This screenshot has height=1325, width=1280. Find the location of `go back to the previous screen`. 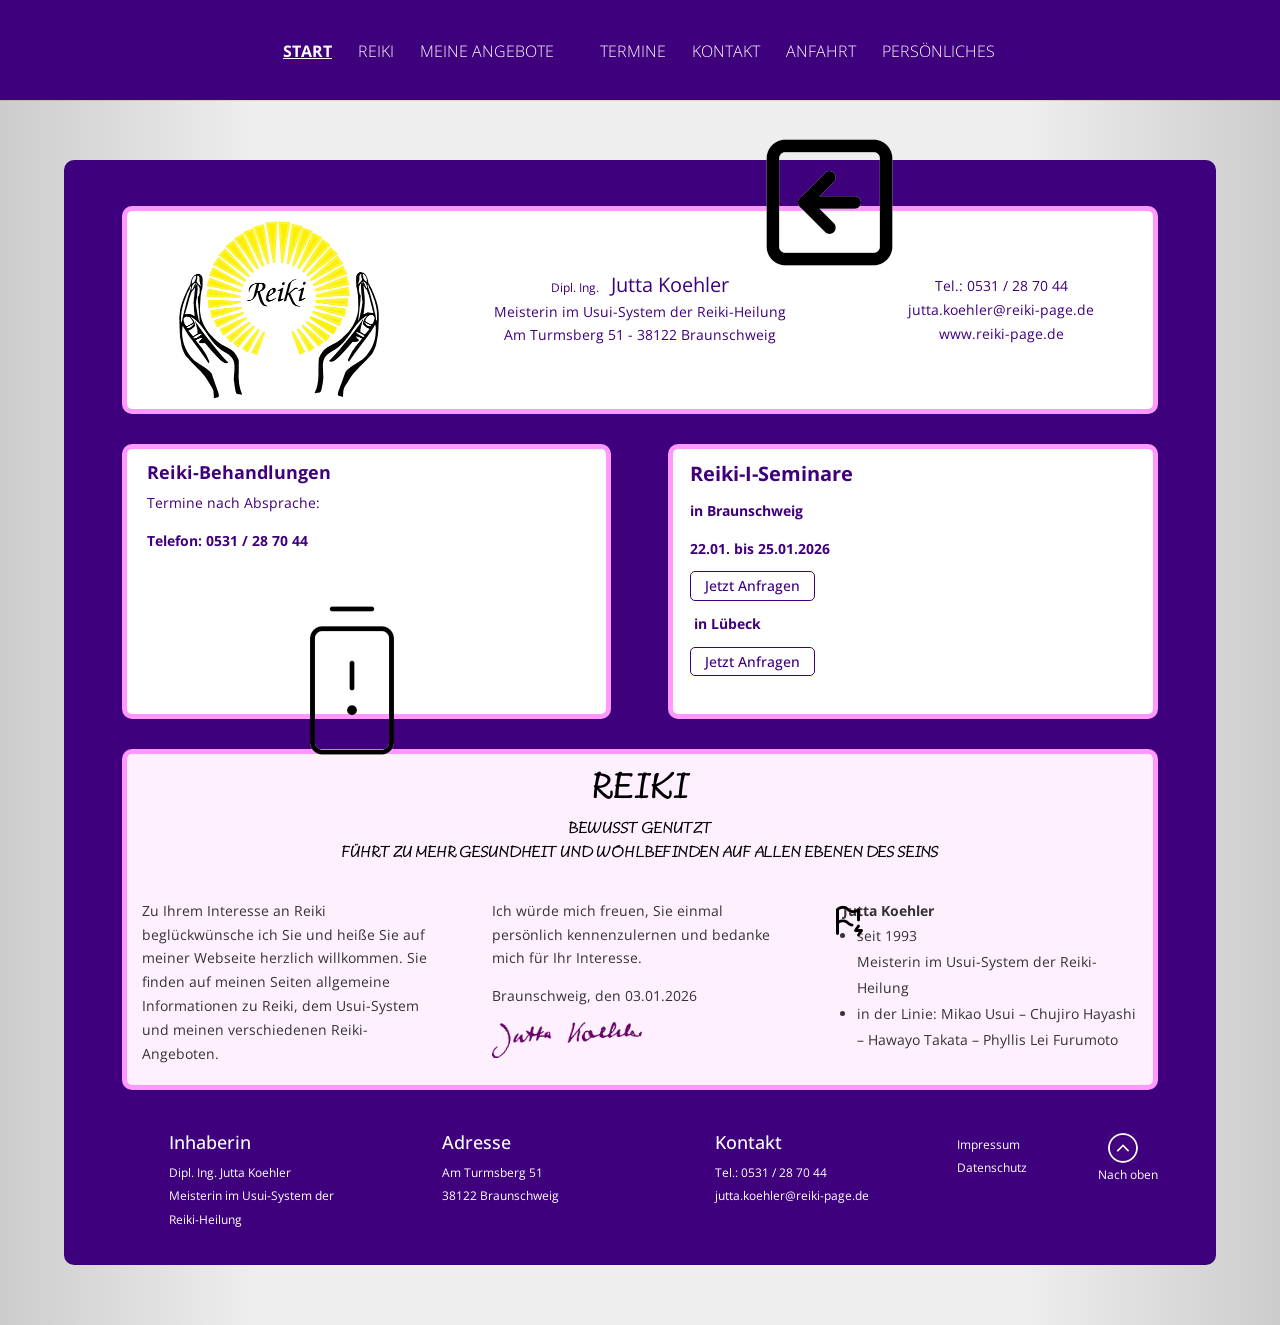

go back to the previous screen is located at coordinates (829, 202).